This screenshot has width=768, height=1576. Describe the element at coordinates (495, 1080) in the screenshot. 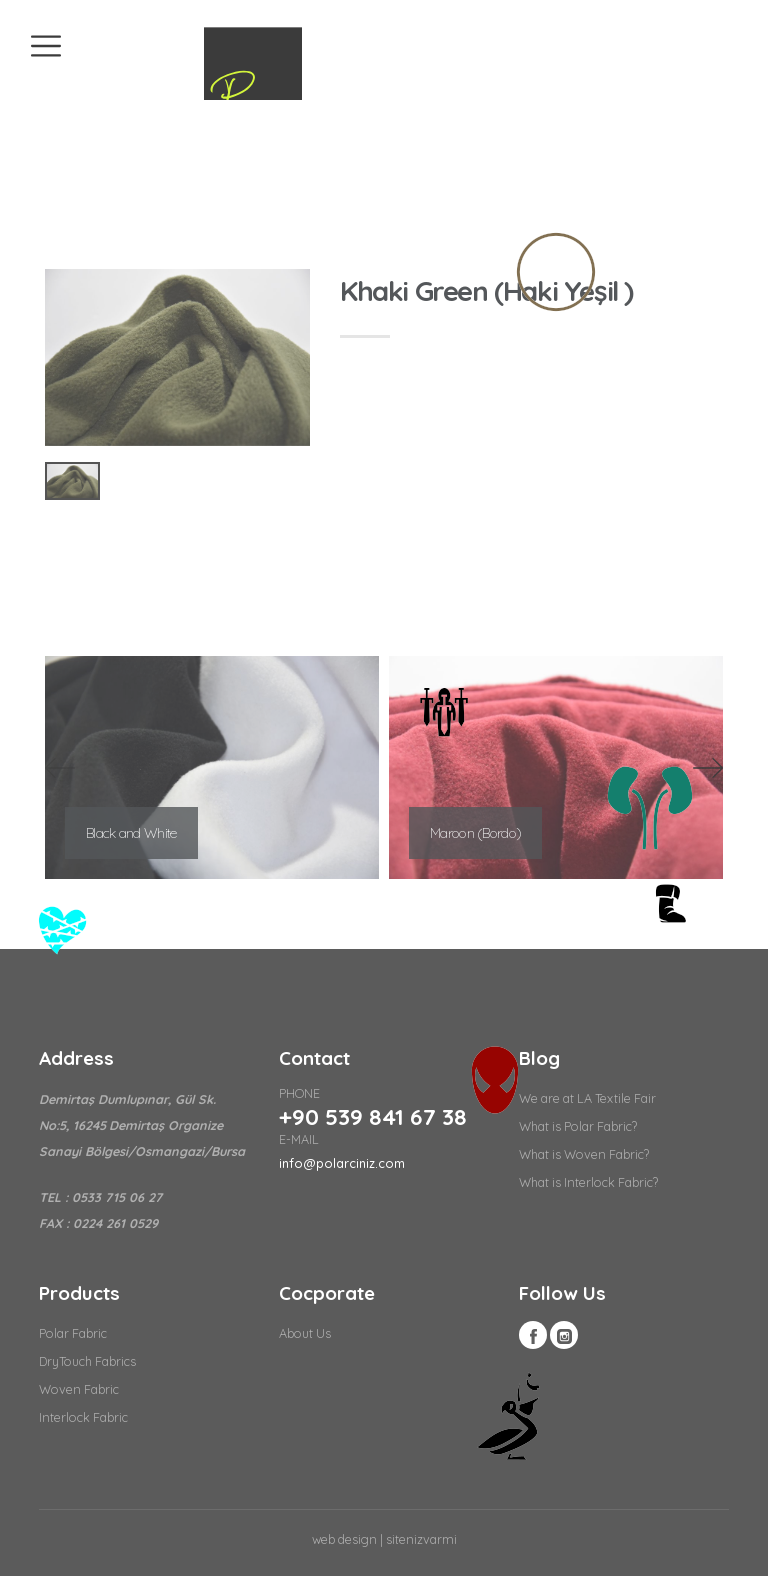

I see `select spider mask avatar or character` at that location.